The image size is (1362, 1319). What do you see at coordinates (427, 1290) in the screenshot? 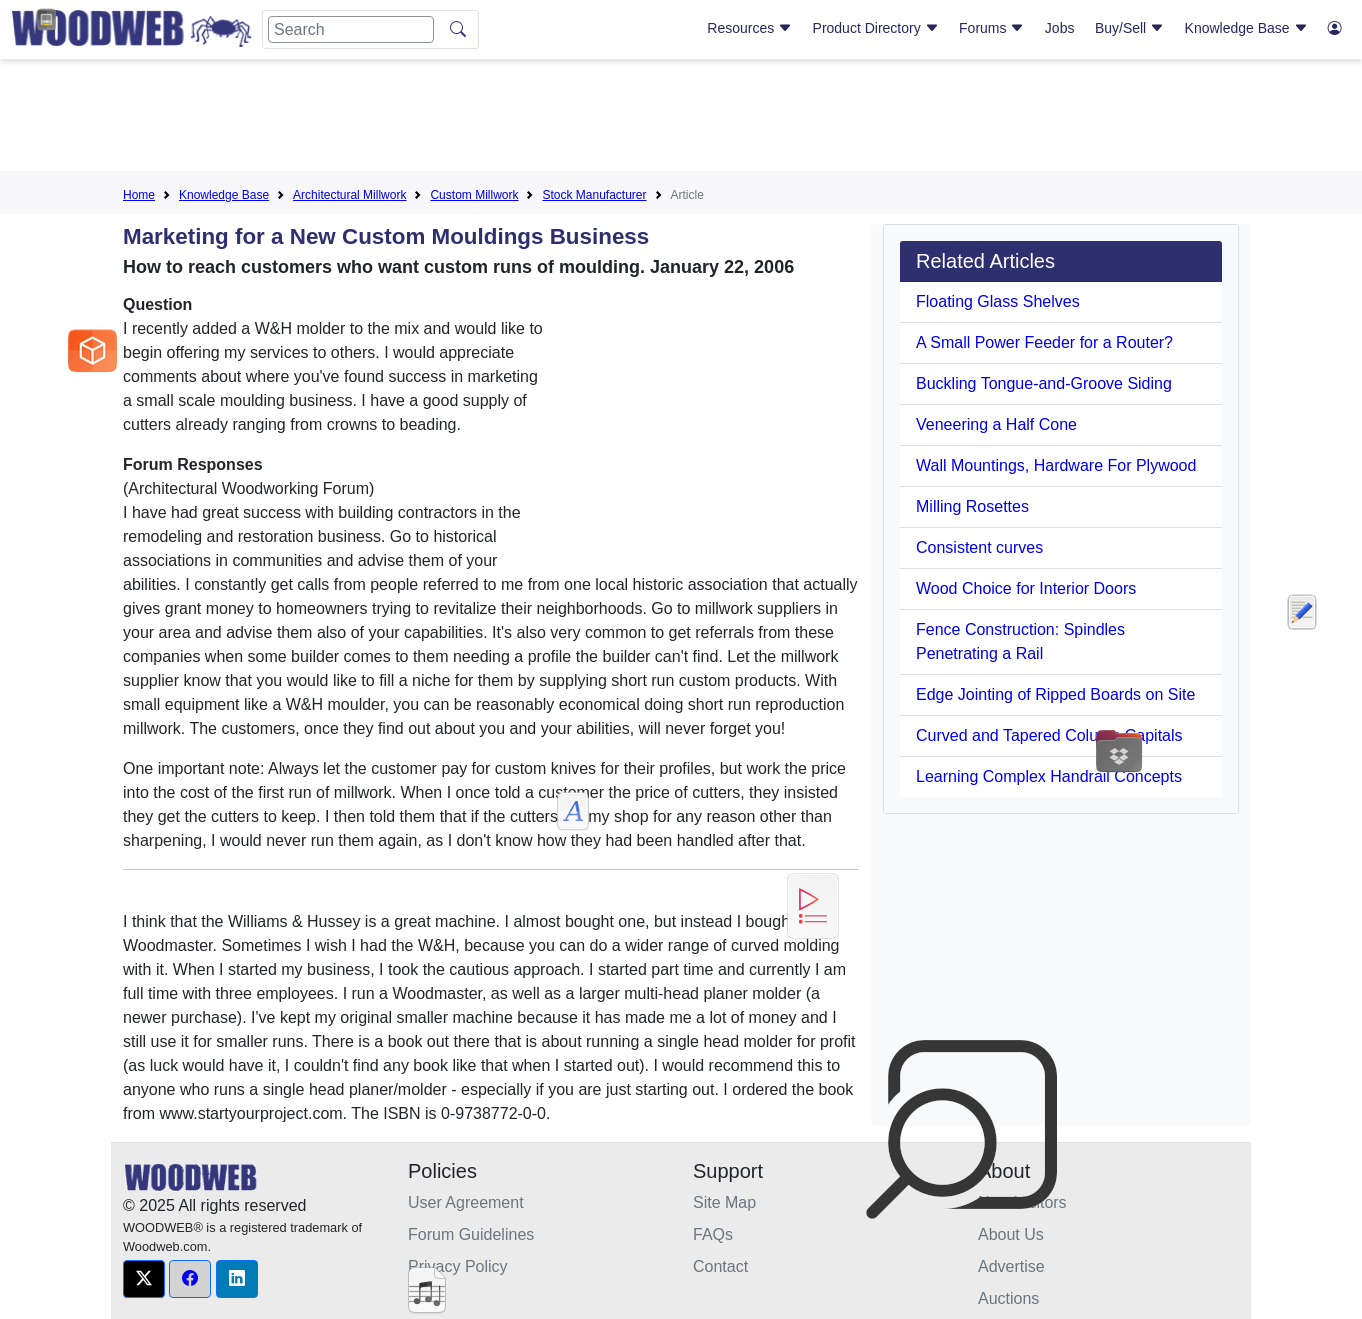
I see `an iMelody ringtone file` at bounding box center [427, 1290].